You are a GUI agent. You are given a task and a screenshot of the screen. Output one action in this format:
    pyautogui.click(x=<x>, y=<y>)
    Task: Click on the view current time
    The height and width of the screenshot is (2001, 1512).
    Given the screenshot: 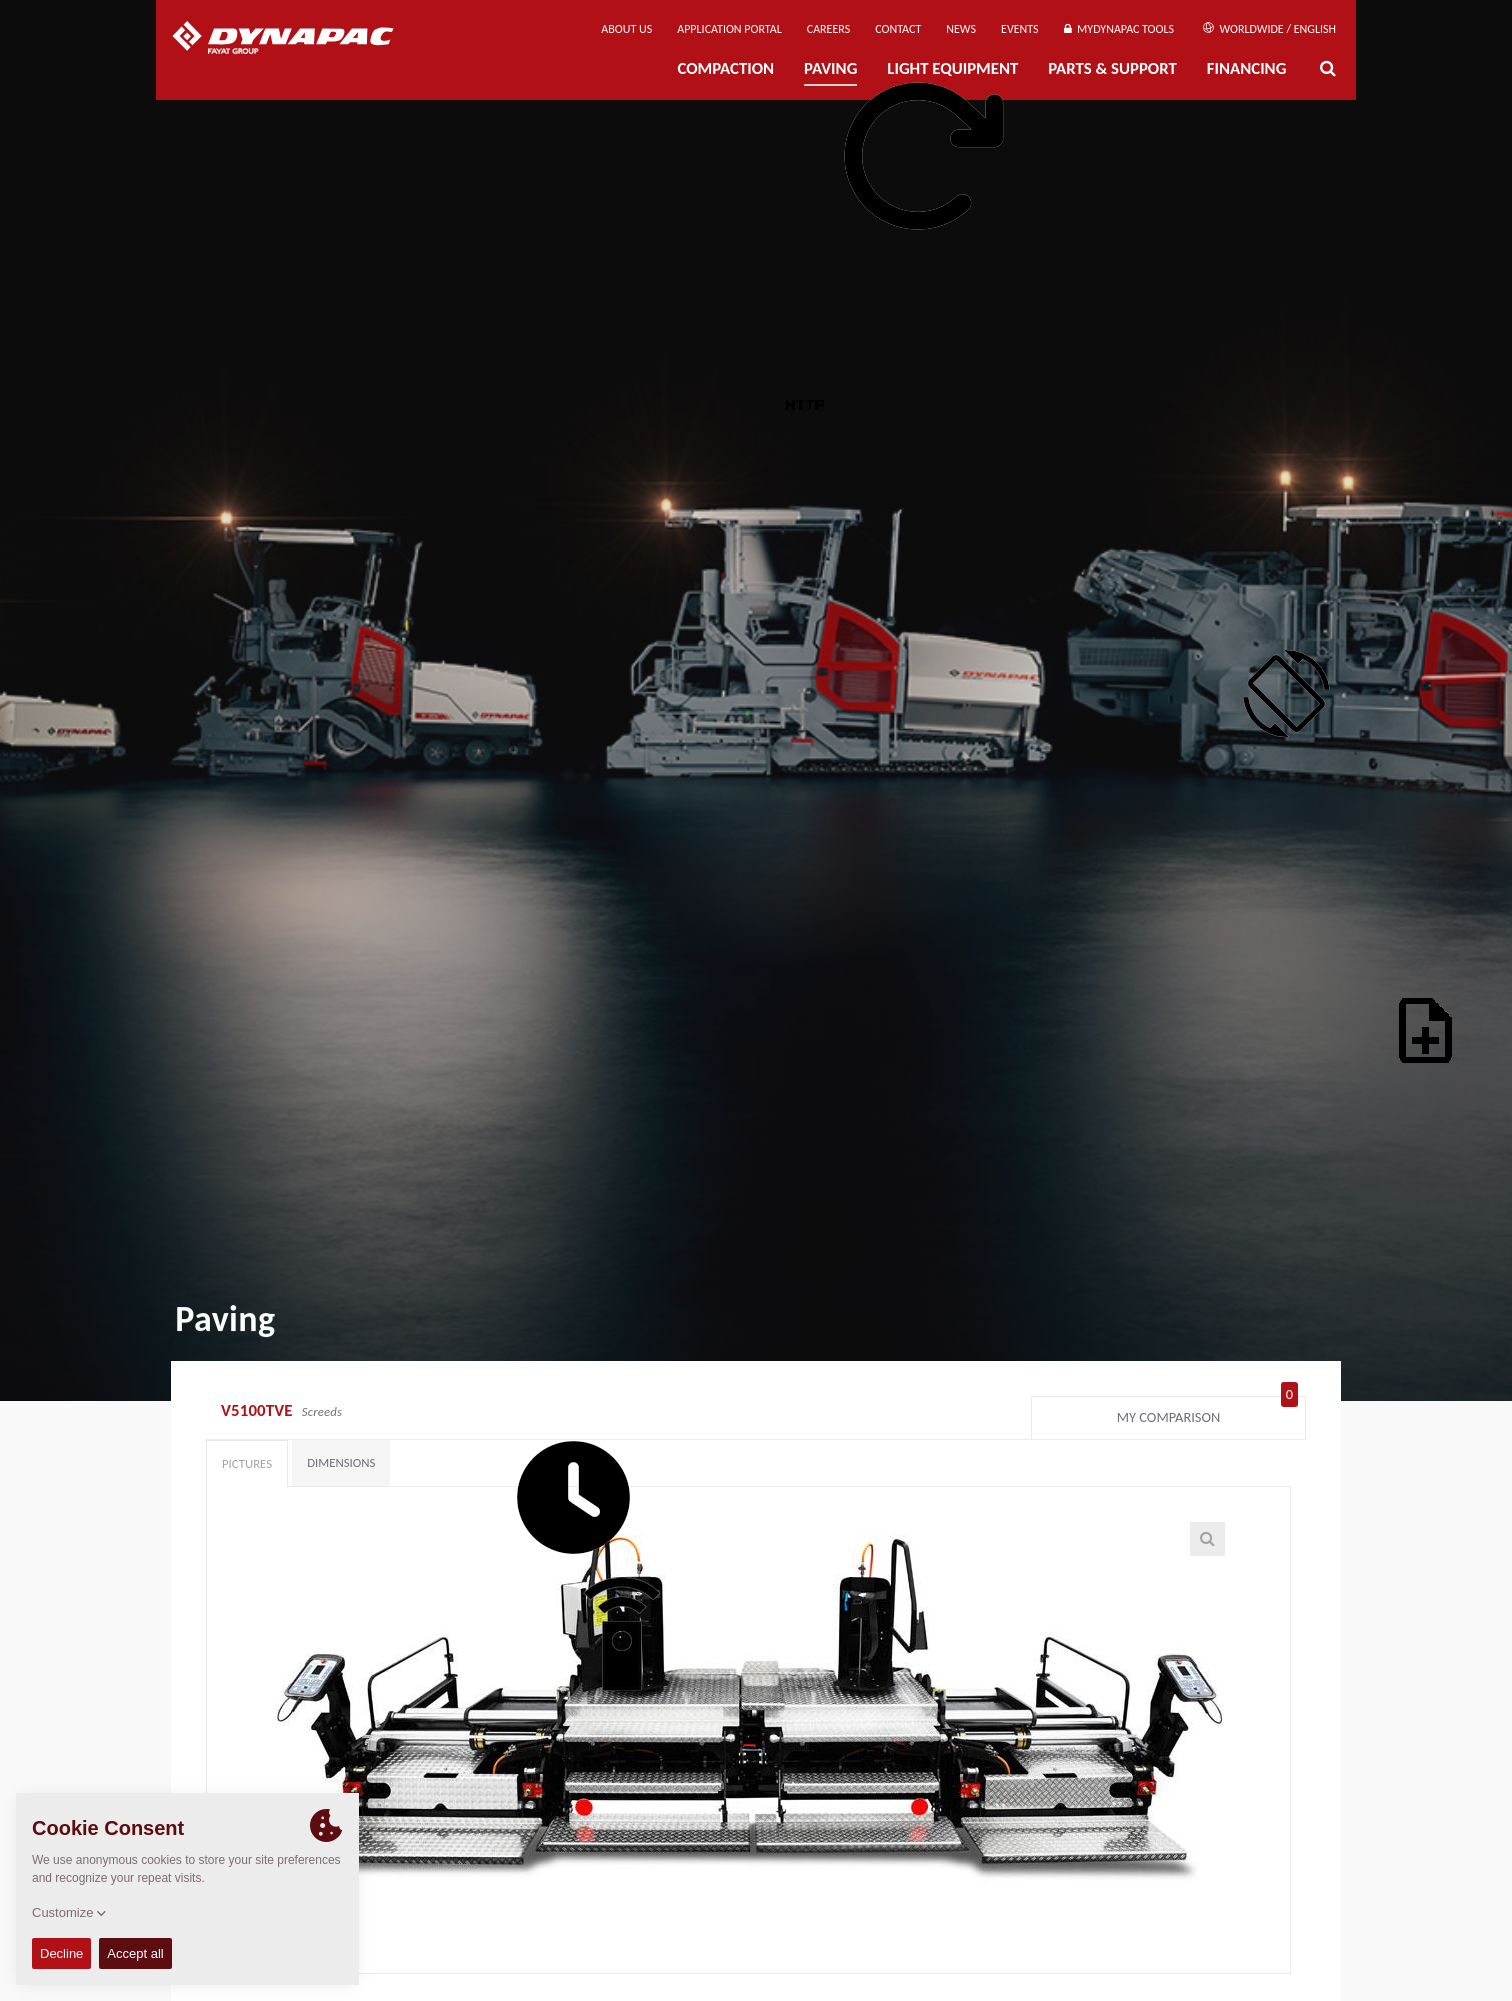 What is the action you would take?
    pyautogui.click(x=573, y=1497)
    